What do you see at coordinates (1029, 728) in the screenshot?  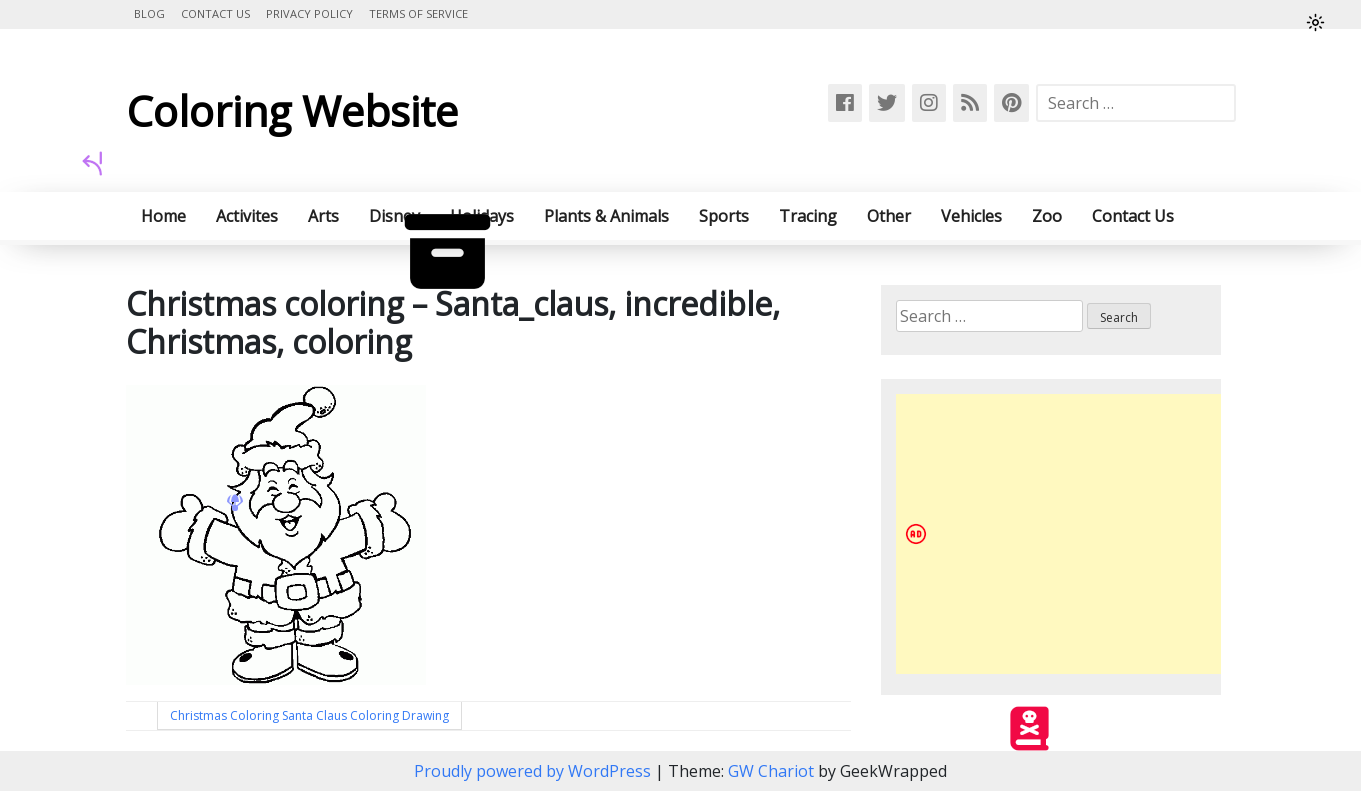 I see `access dark mode or spooky theme settings` at bounding box center [1029, 728].